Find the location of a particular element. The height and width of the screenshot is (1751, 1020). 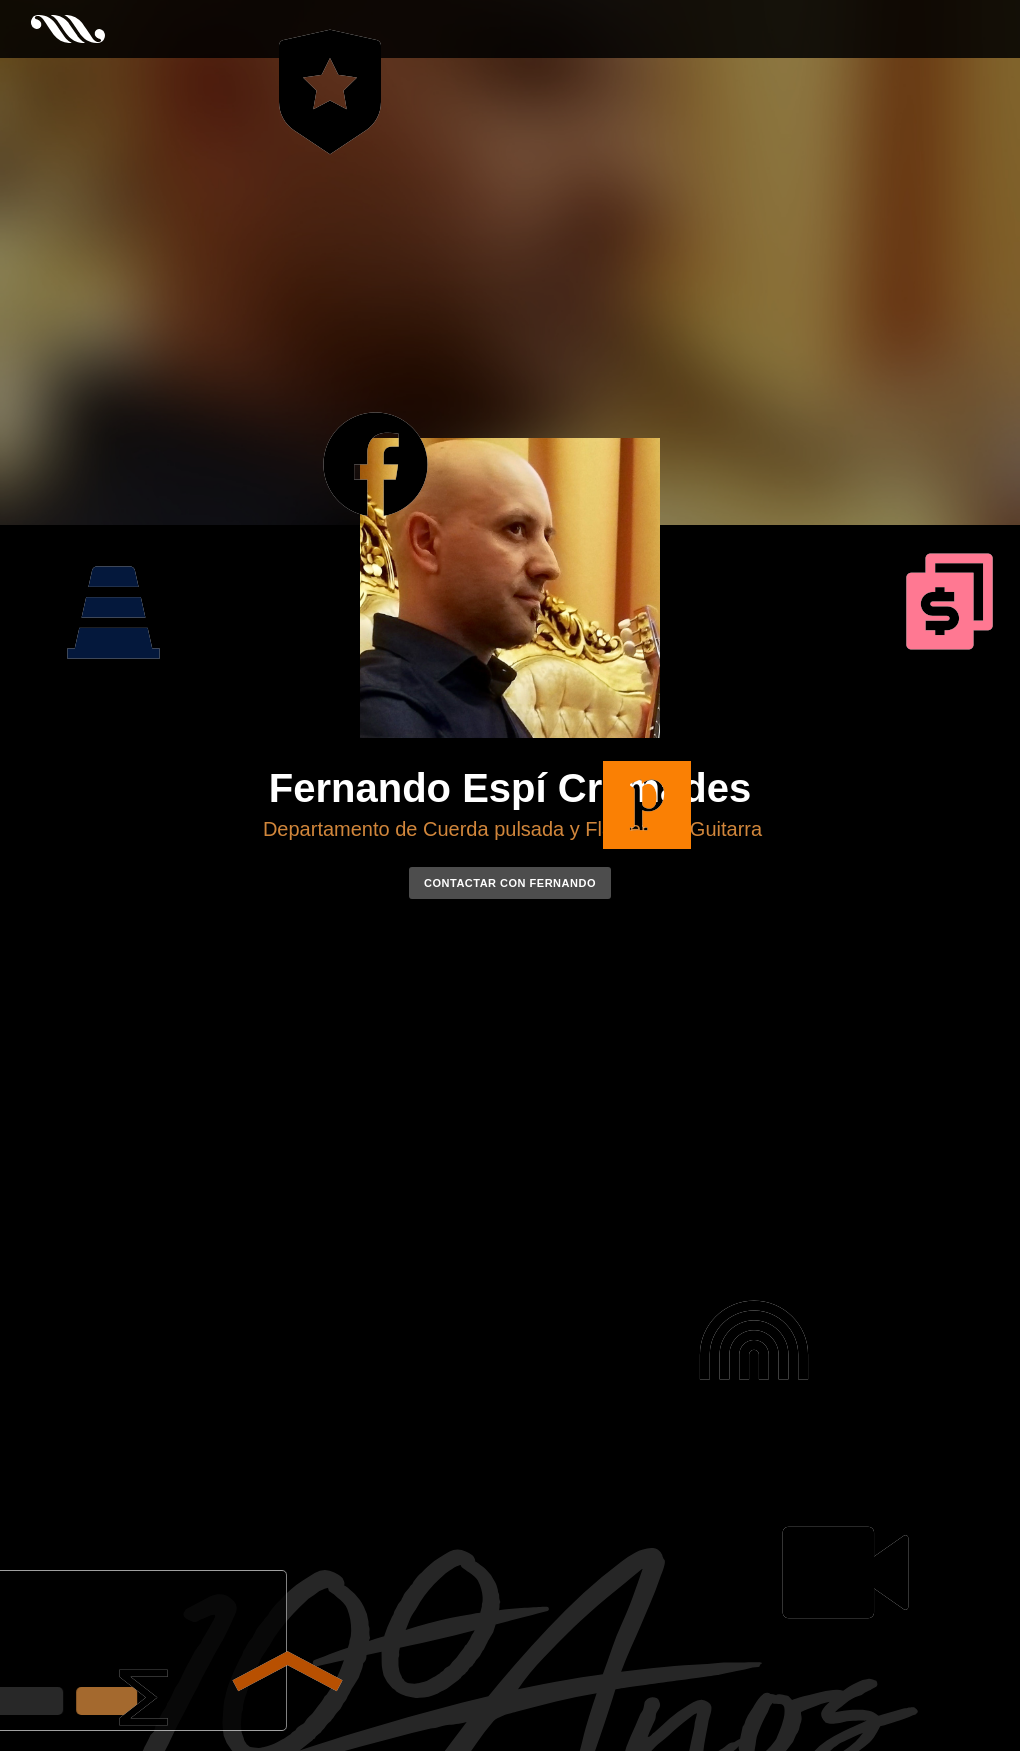

link to Publons researcher profile is located at coordinates (647, 805).